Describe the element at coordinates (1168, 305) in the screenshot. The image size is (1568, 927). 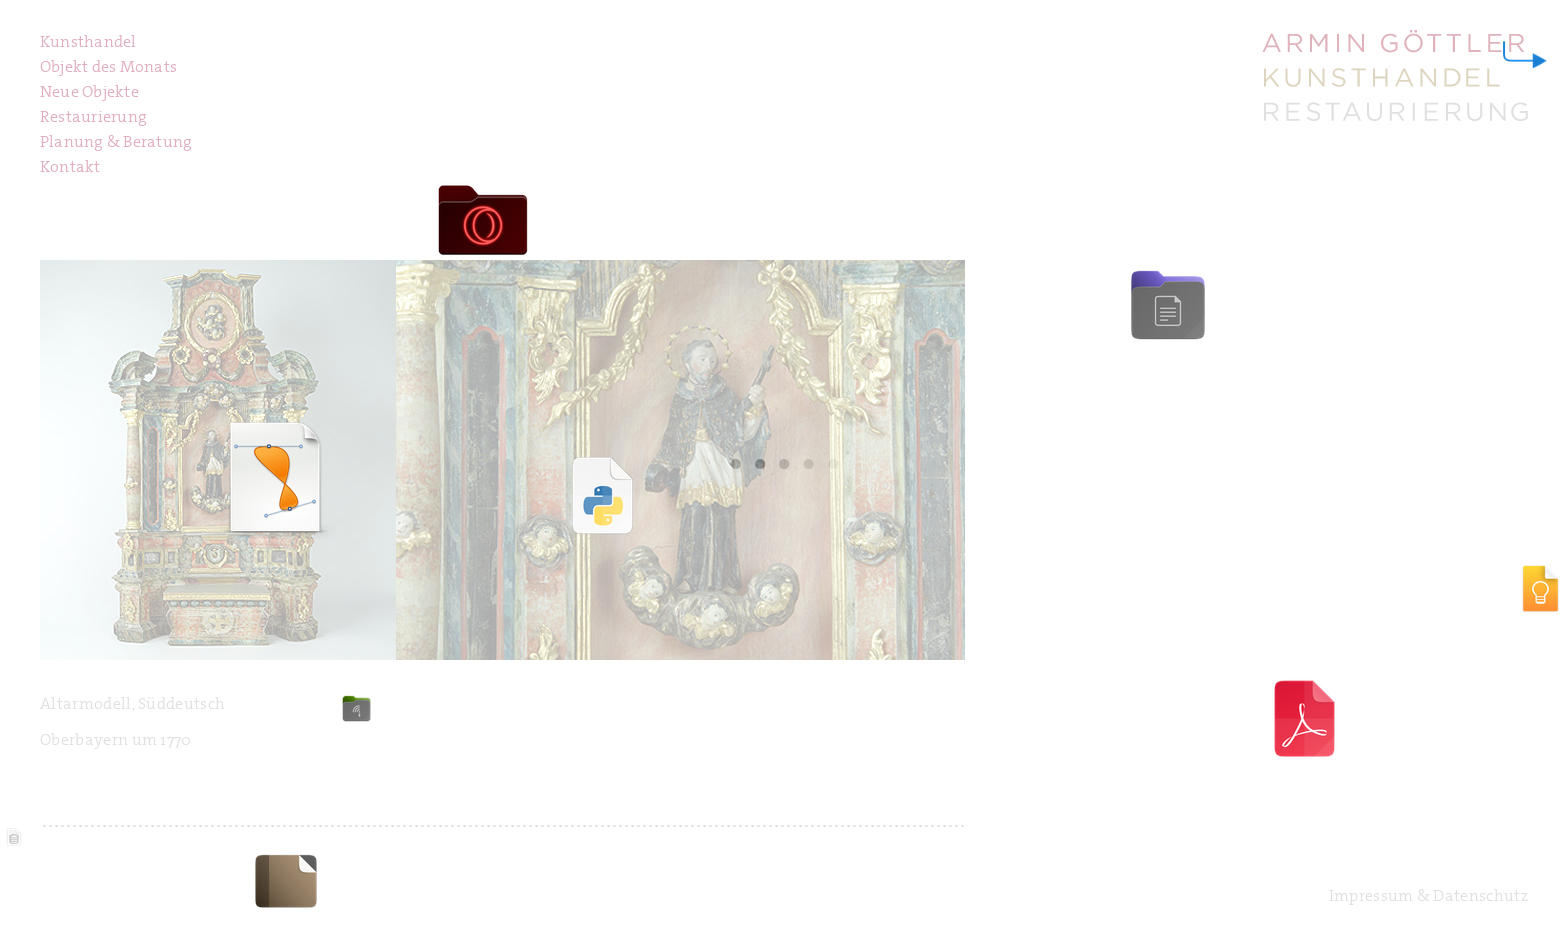
I see `open your documents folder` at that location.